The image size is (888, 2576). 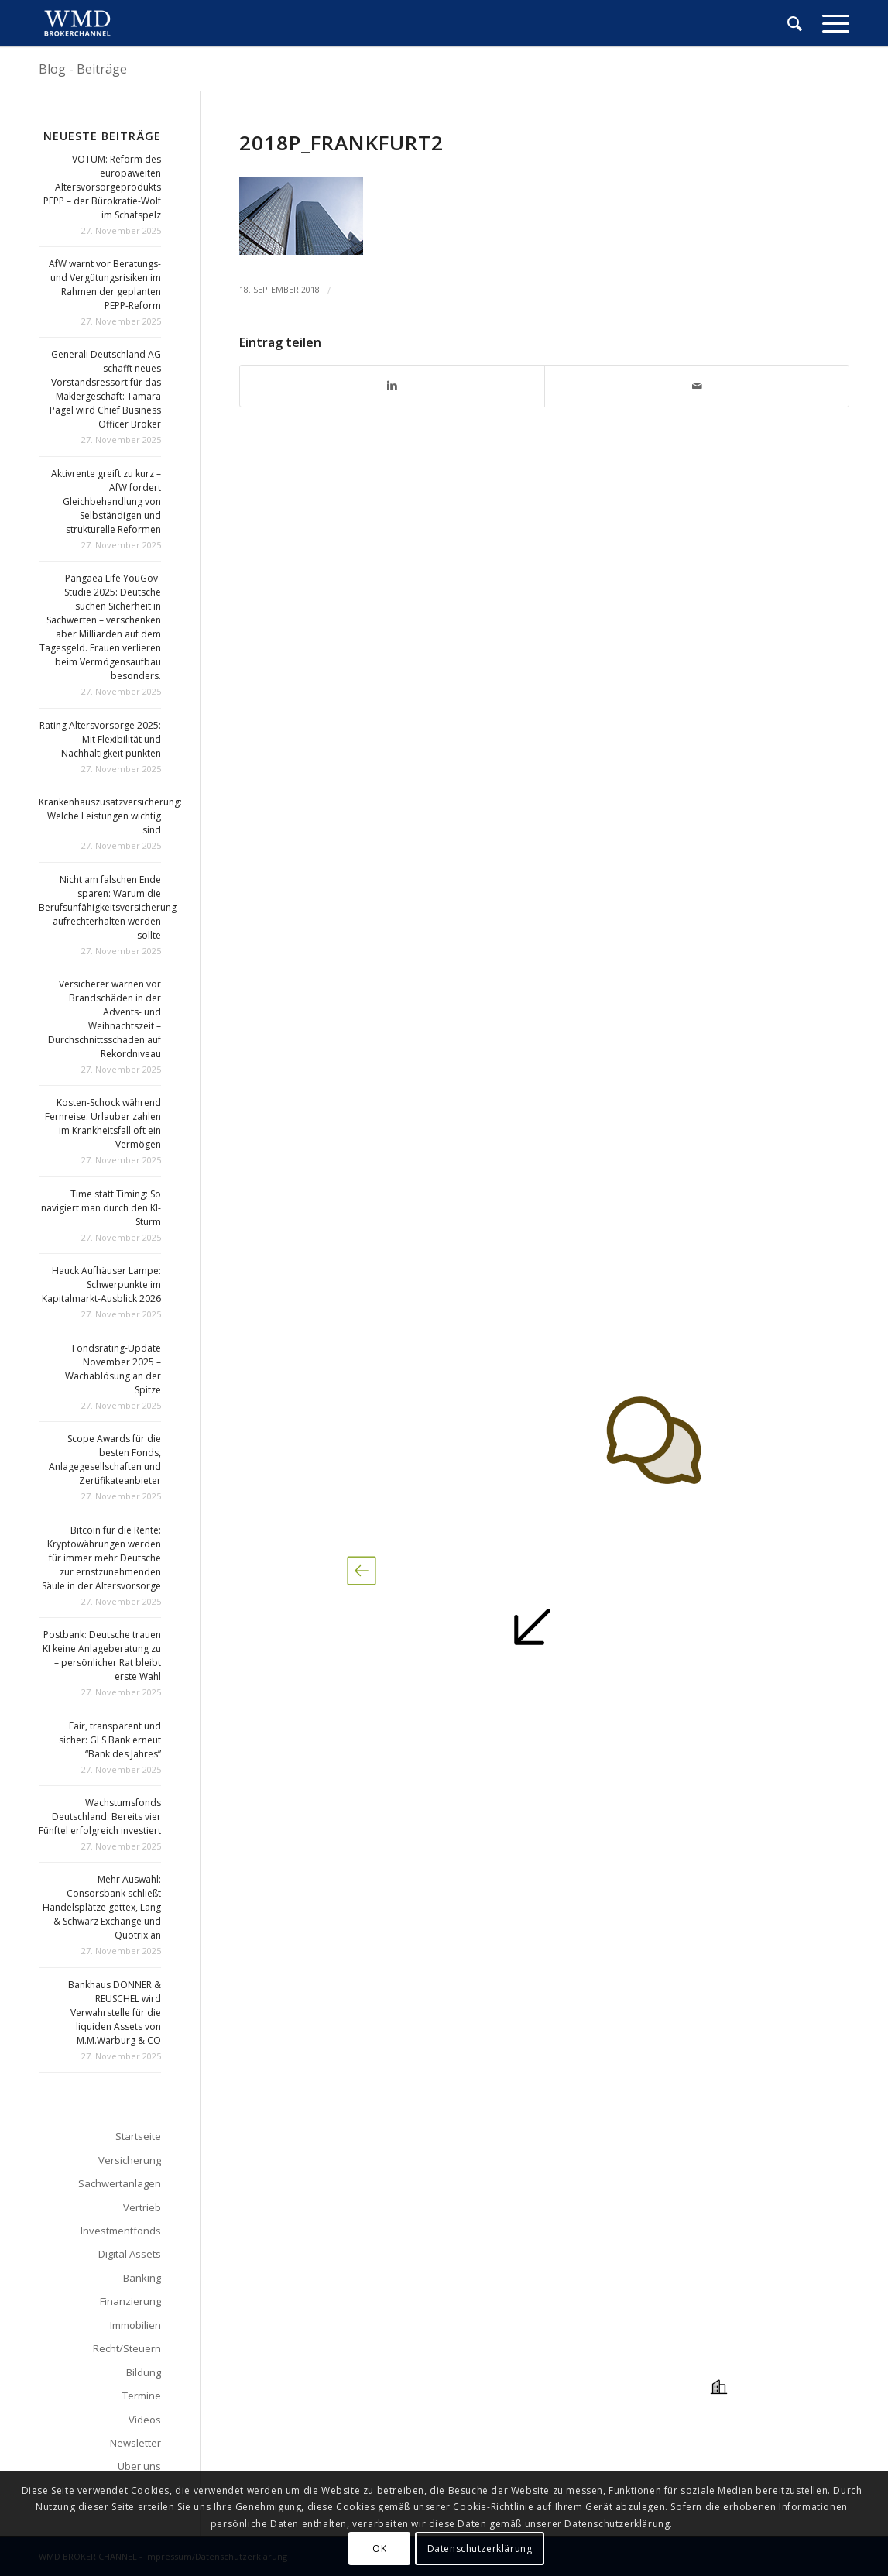 What do you see at coordinates (362, 1571) in the screenshot?
I see `go back to previous screen` at bounding box center [362, 1571].